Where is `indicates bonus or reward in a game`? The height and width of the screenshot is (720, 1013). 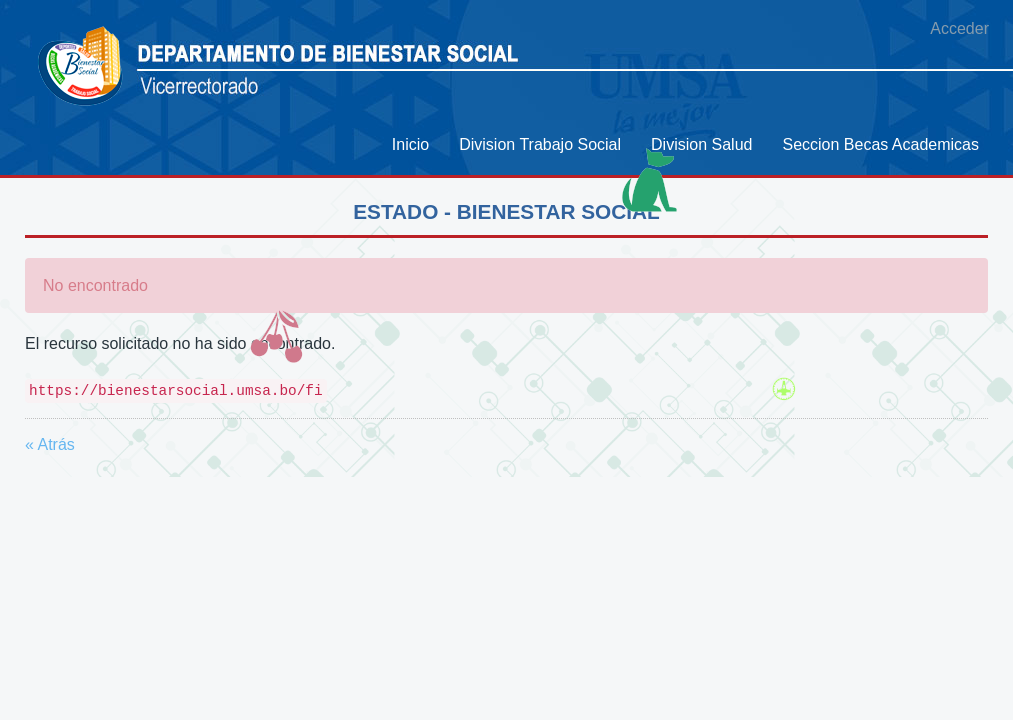
indicates bonus or reward in a game is located at coordinates (276, 335).